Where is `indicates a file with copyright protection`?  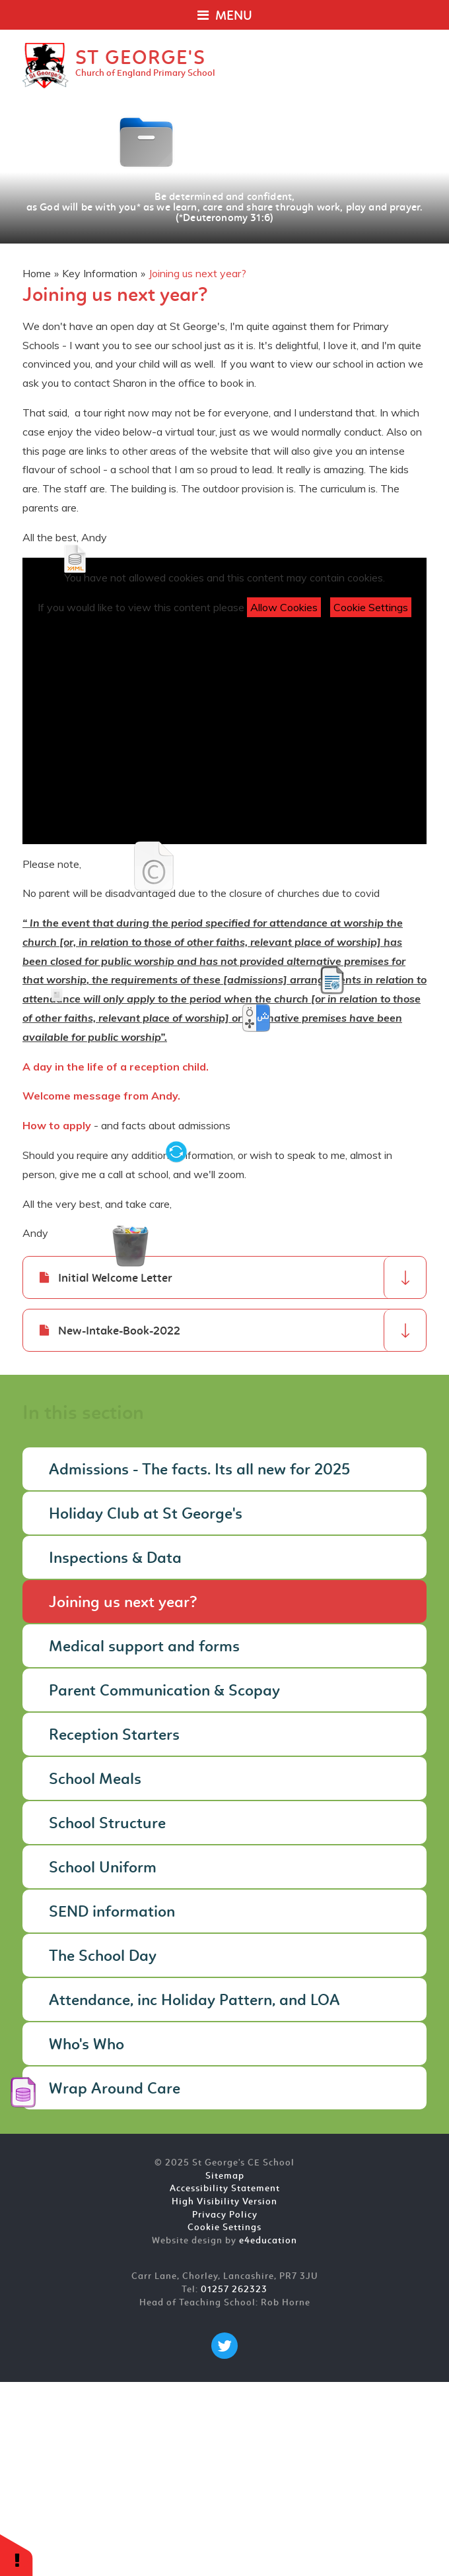
indicates a file with copyright protection is located at coordinates (154, 866).